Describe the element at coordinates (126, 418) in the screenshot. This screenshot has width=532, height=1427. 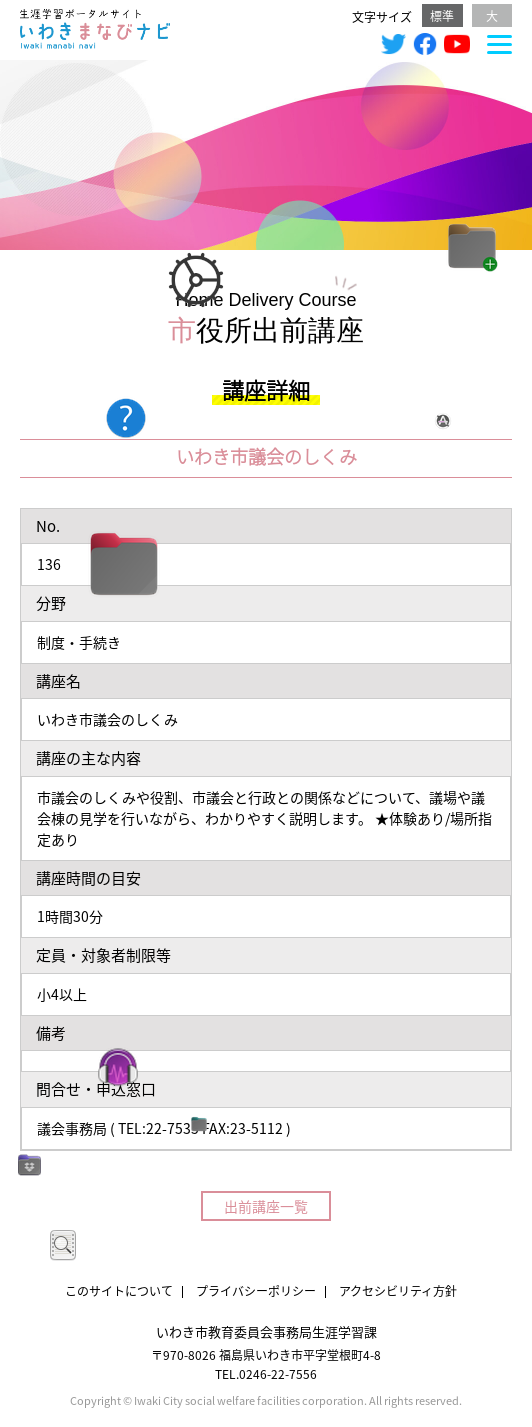
I see `indicates help or additional information is available` at that location.